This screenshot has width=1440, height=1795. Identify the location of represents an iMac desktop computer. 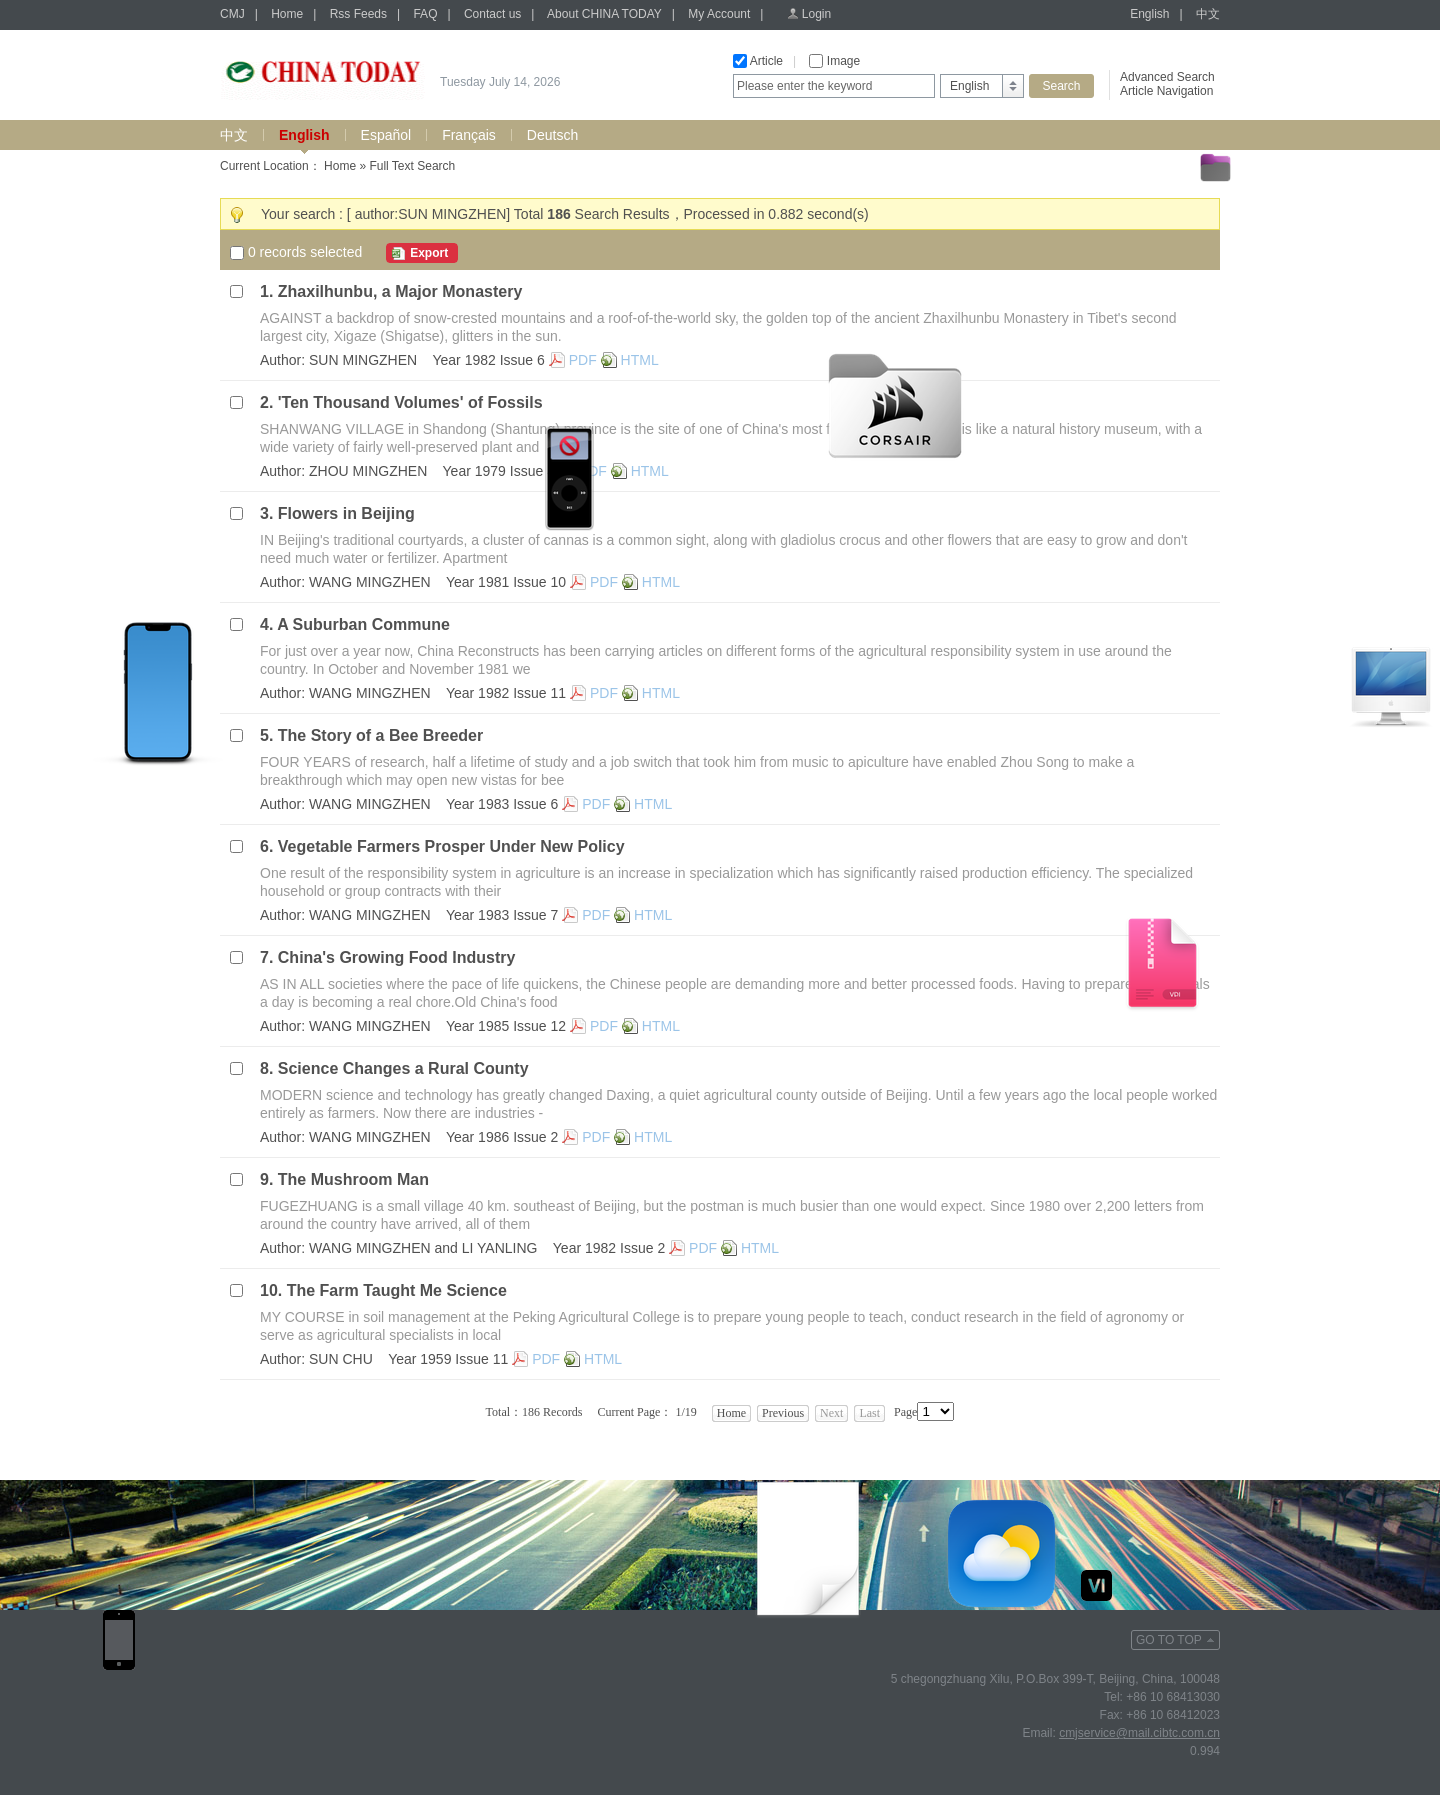
(1391, 682).